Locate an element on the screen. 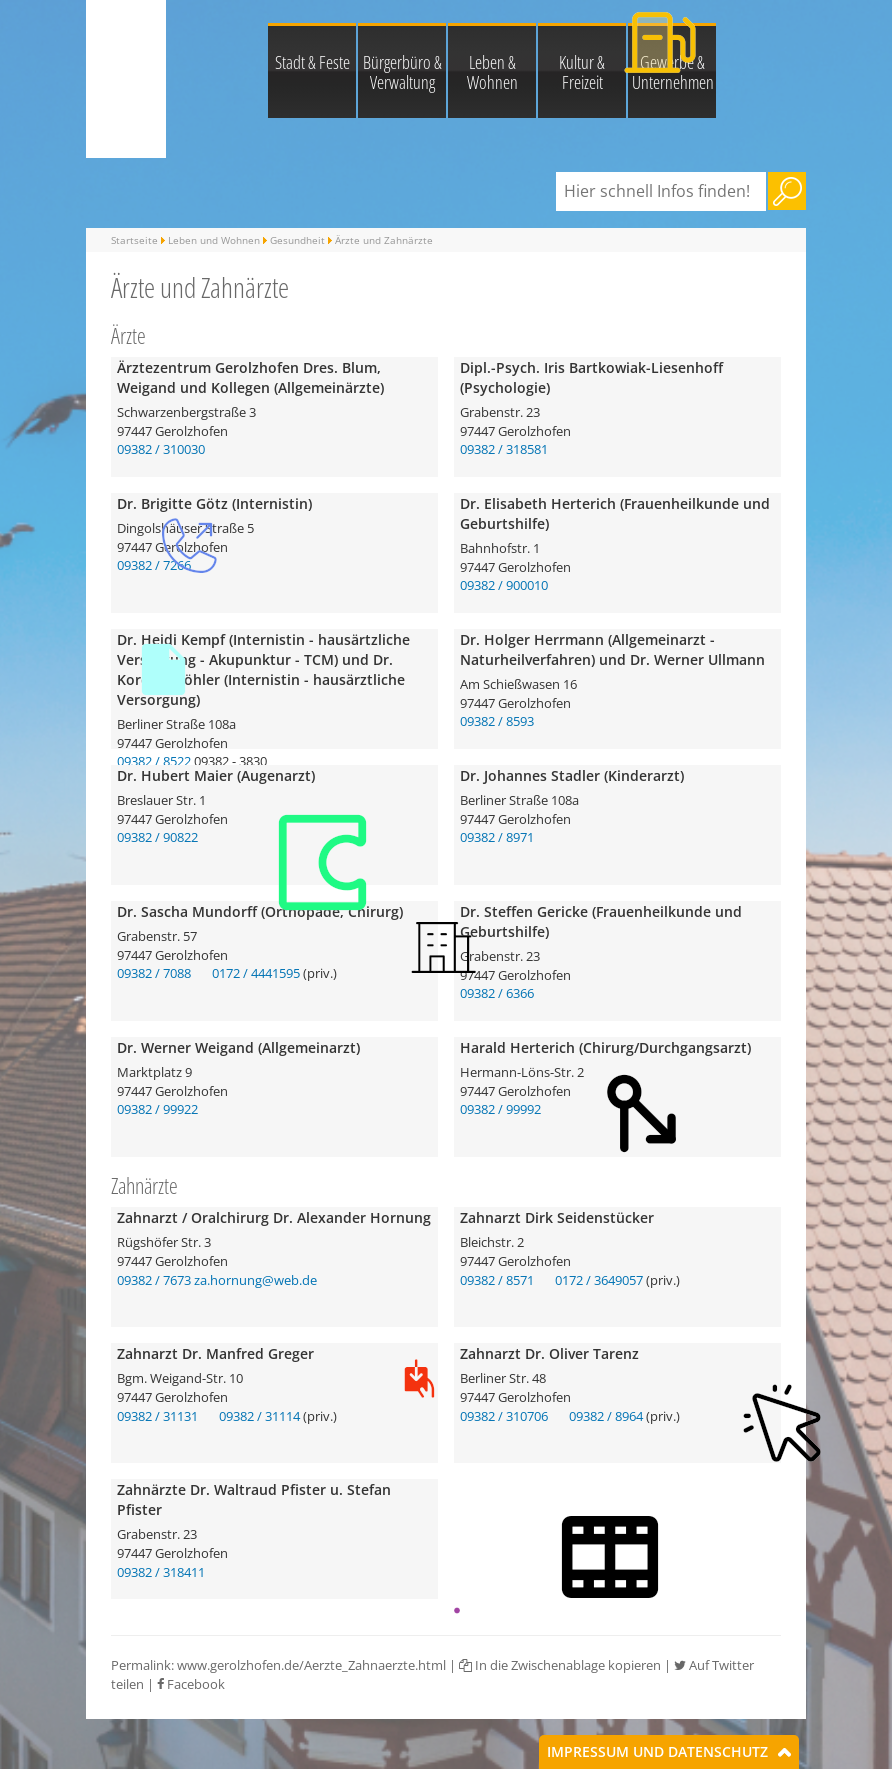 The height and width of the screenshot is (1769, 892). open coda document is located at coordinates (322, 862).